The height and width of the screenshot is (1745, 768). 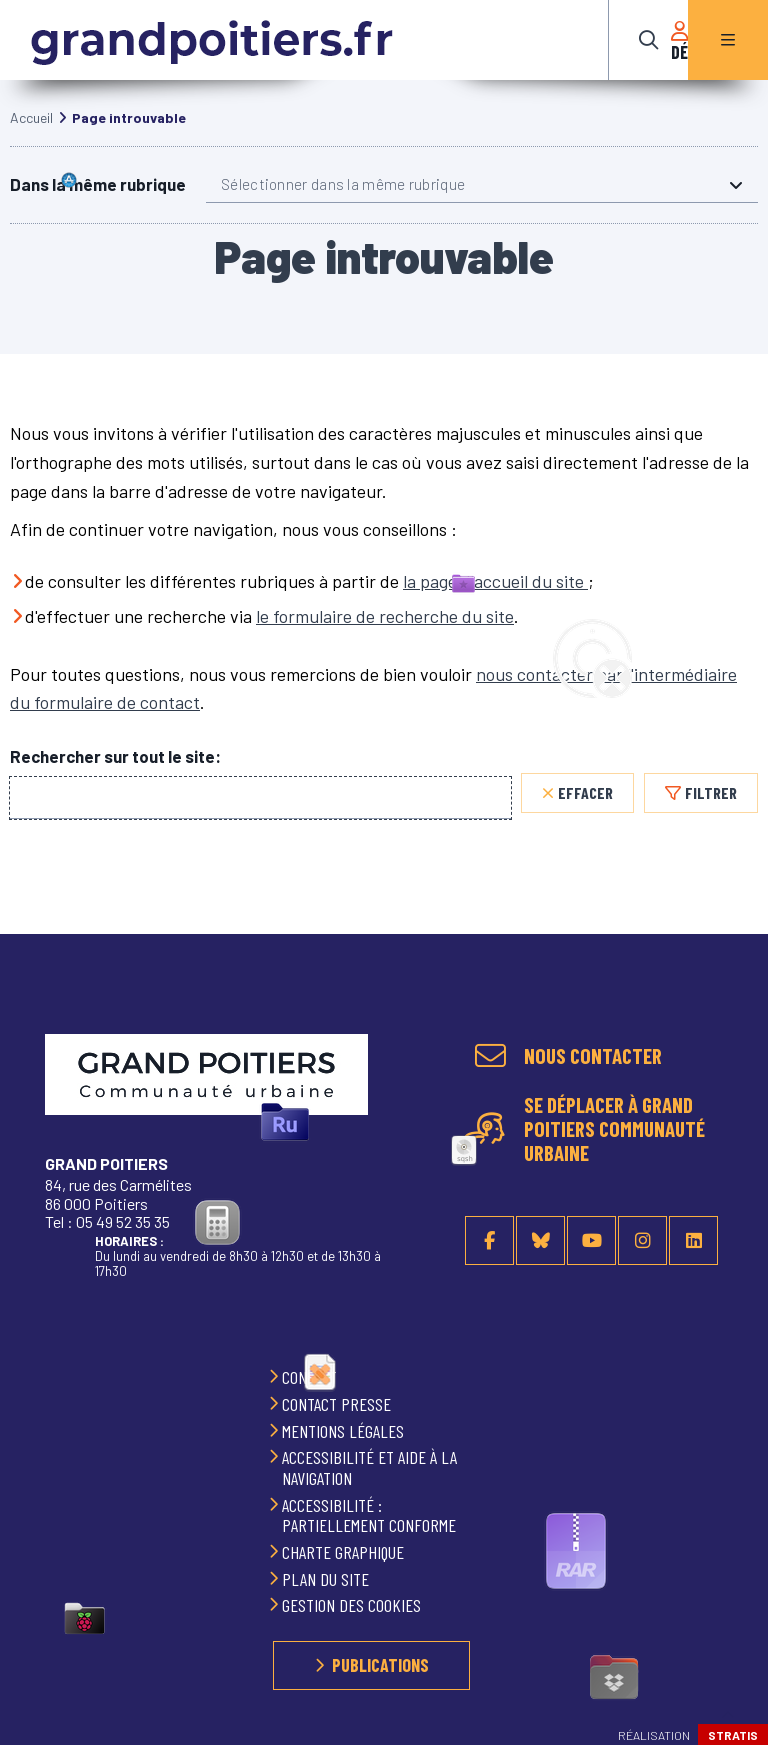 What do you see at coordinates (576, 1551) in the screenshot?
I see `a compressed RAR archive file` at bounding box center [576, 1551].